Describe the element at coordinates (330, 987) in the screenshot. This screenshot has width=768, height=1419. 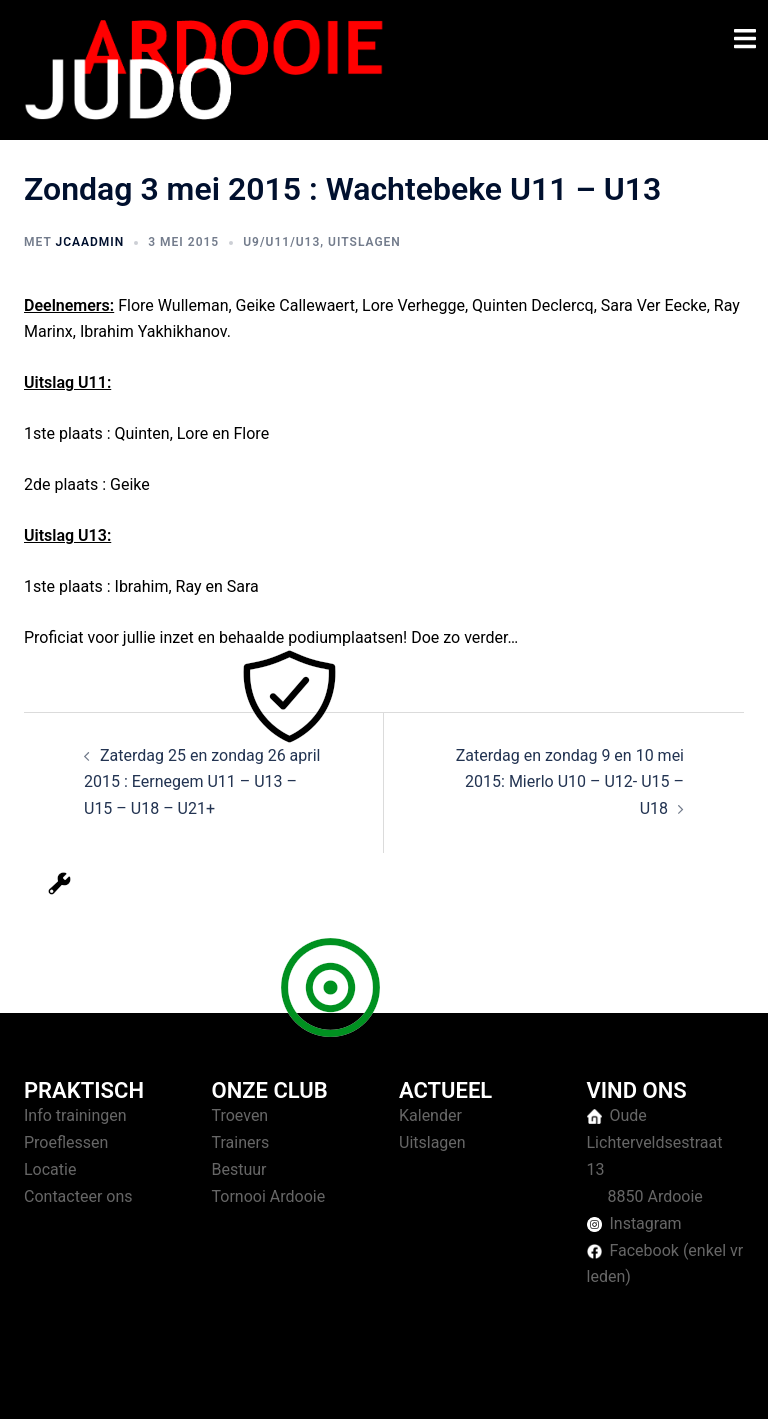
I see `play or access media library` at that location.